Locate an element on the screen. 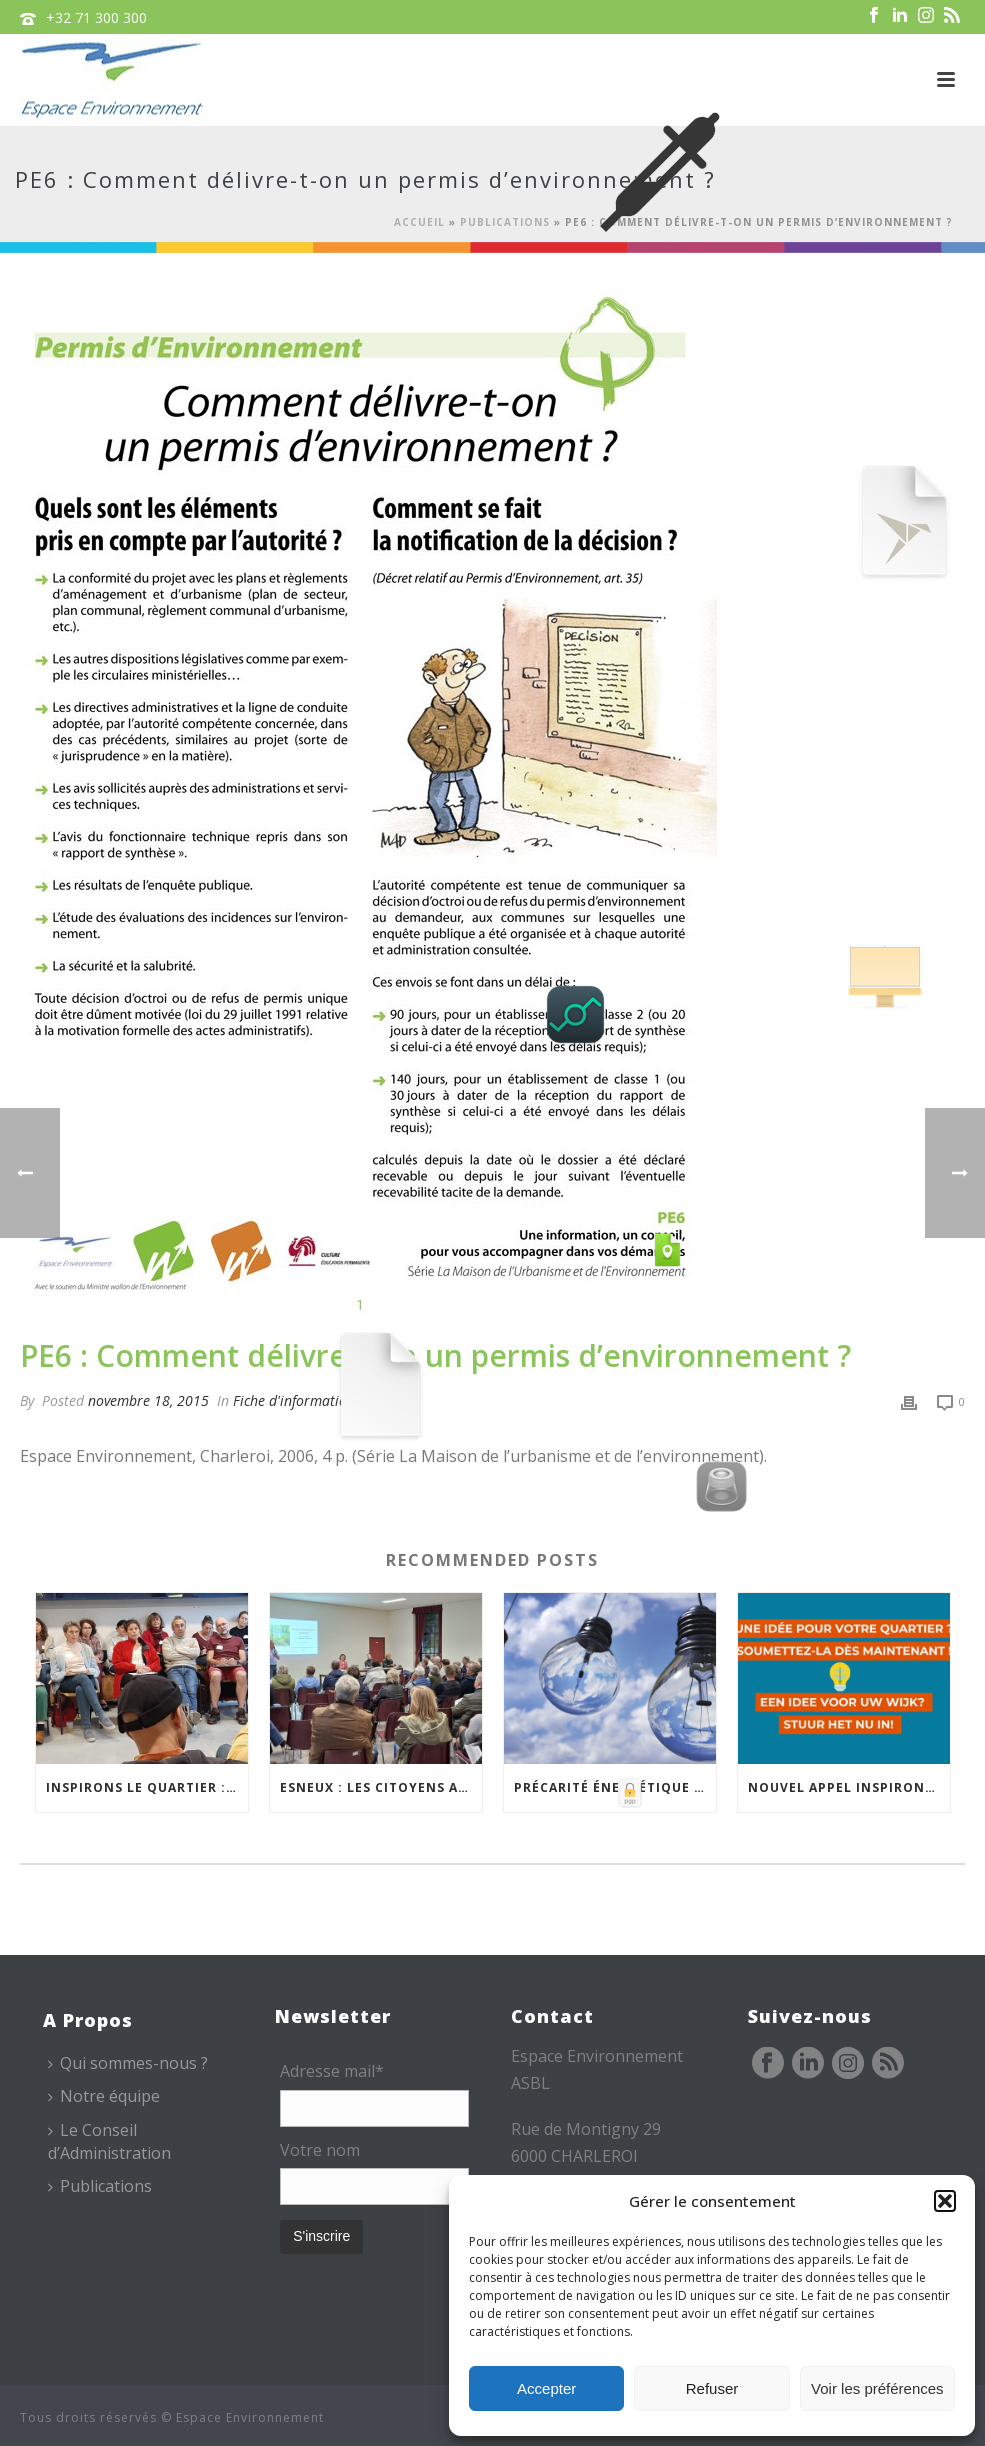 The width and height of the screenshot is (985, 2446). represents a yellow iMac device in system preferences is located at coordinates (885, 975).